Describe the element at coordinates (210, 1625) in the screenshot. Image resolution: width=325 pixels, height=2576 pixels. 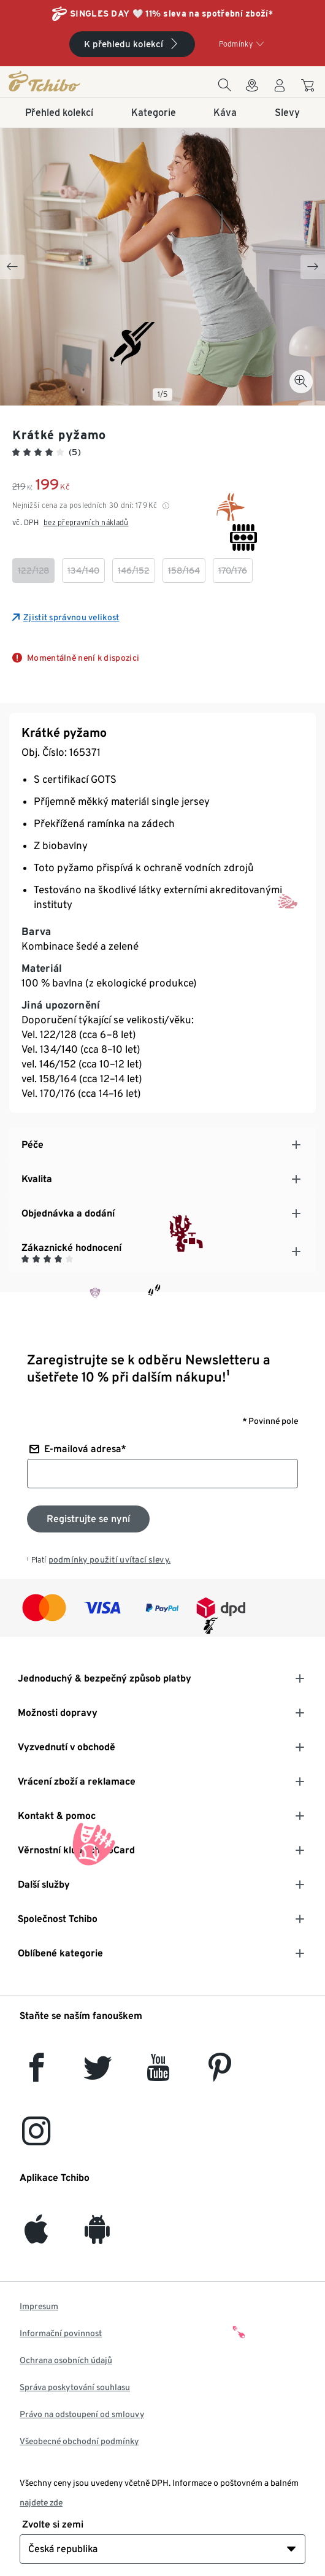
I see `select ninja character class` at that location.